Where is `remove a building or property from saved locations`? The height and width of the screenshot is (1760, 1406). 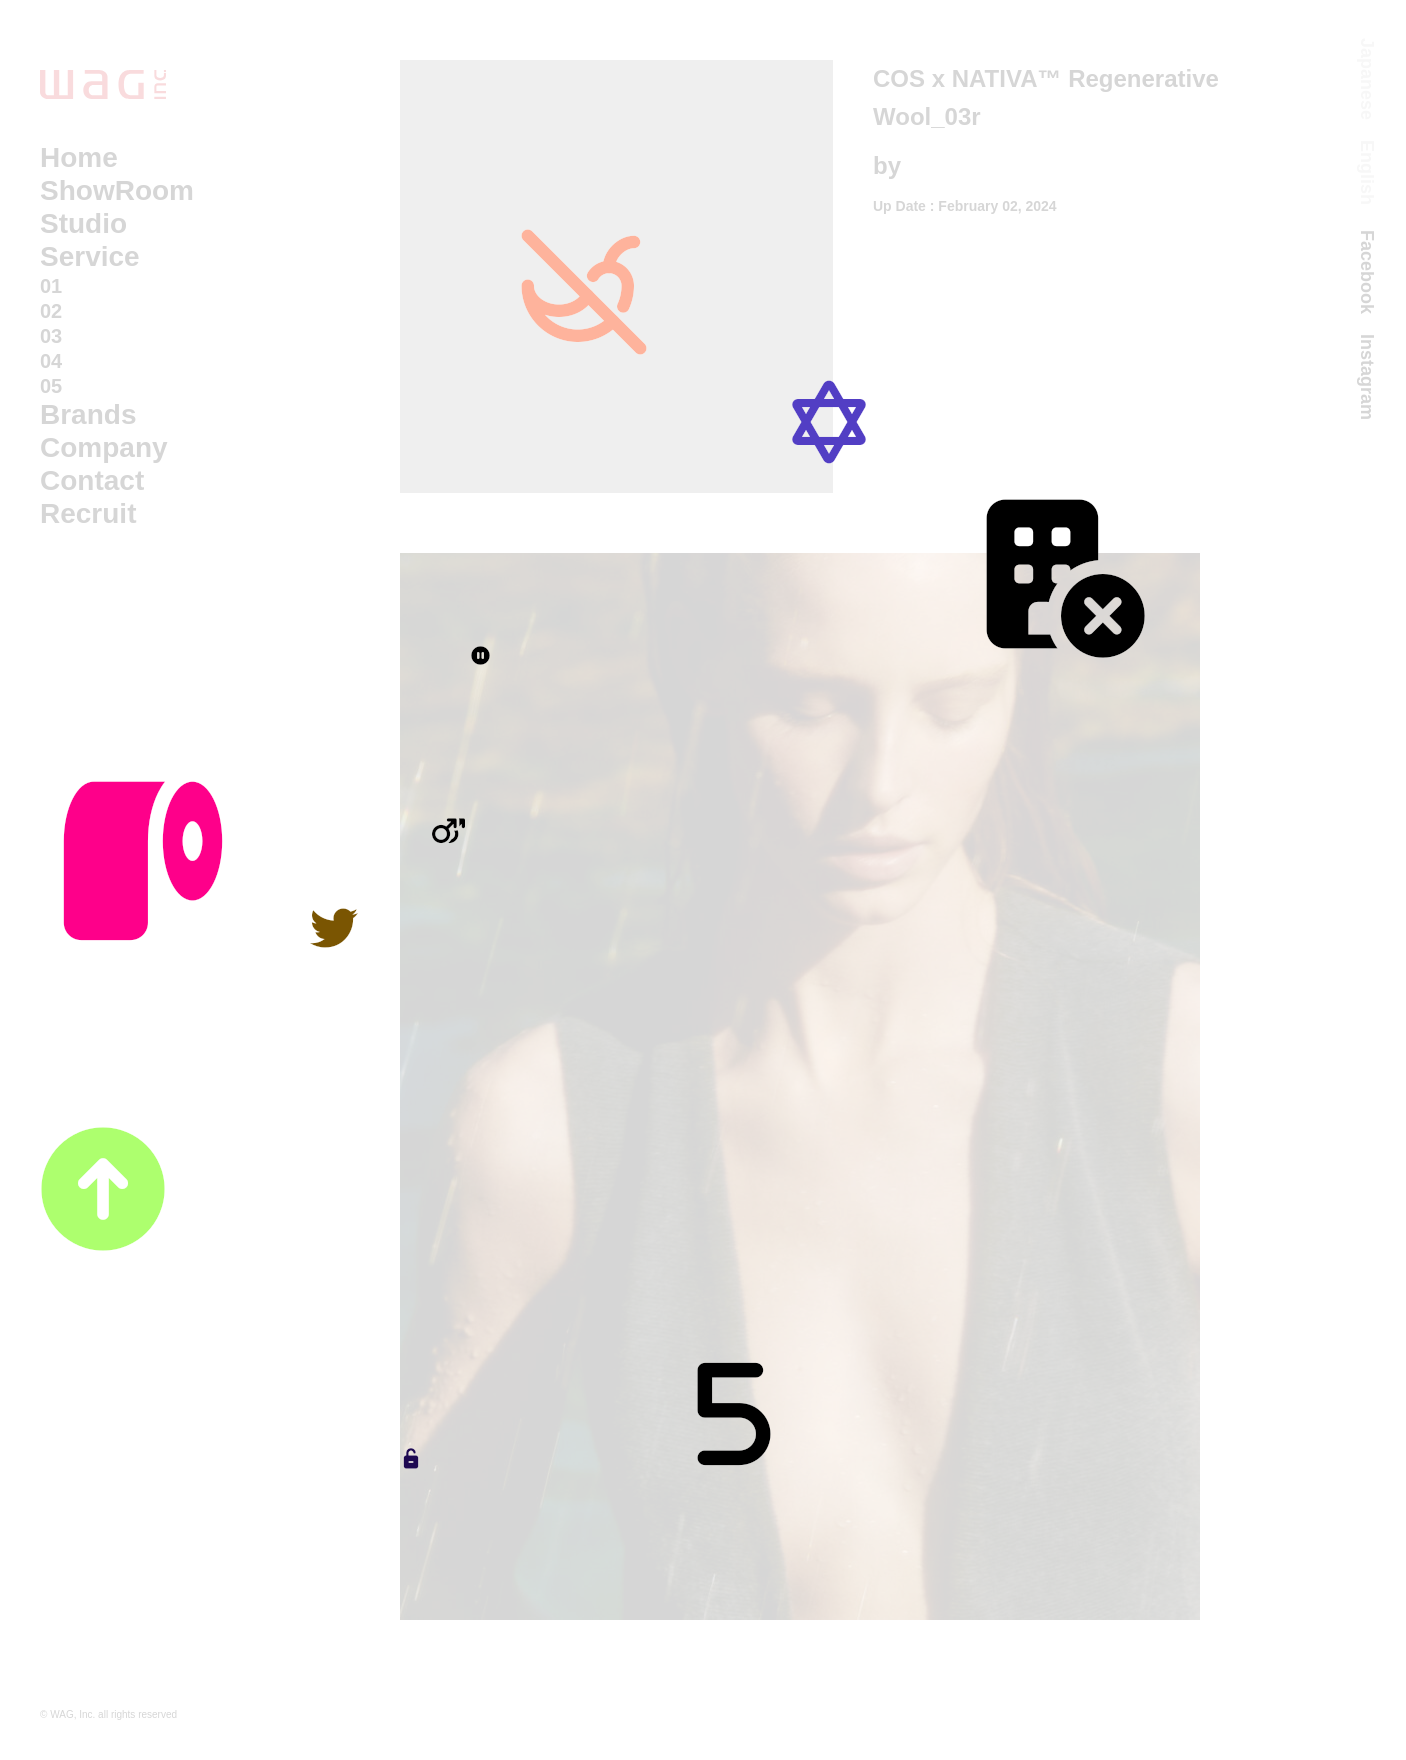
remove a building or property from saved locations is located at coordinates (1061, 574).